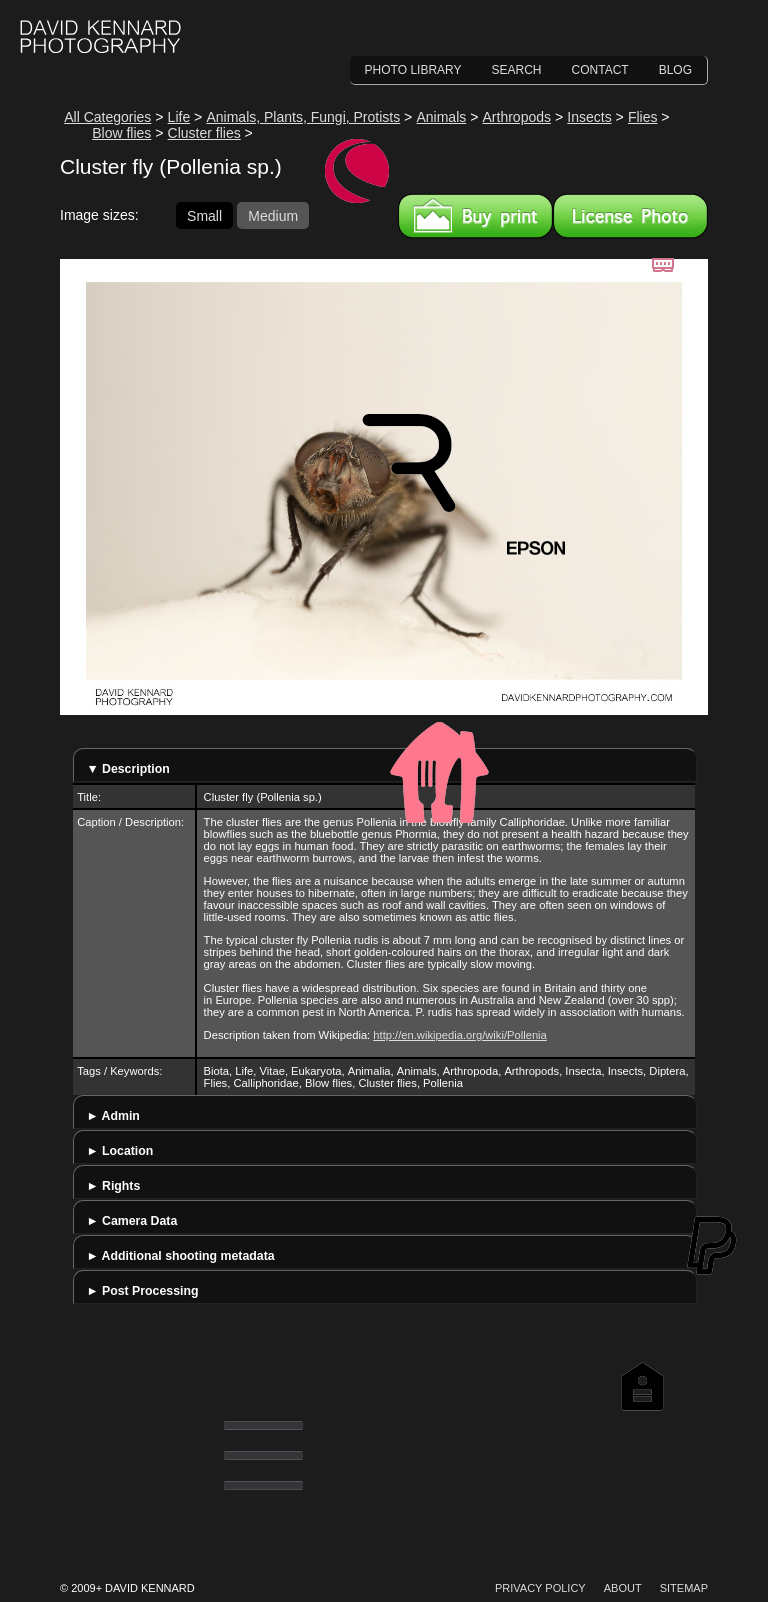 Image resolution: width=768 pixels, height=1602 pixels. Describe the element at coordinates (642, 1387) in the screenshot. I see `view product pricing or deals` at that location.